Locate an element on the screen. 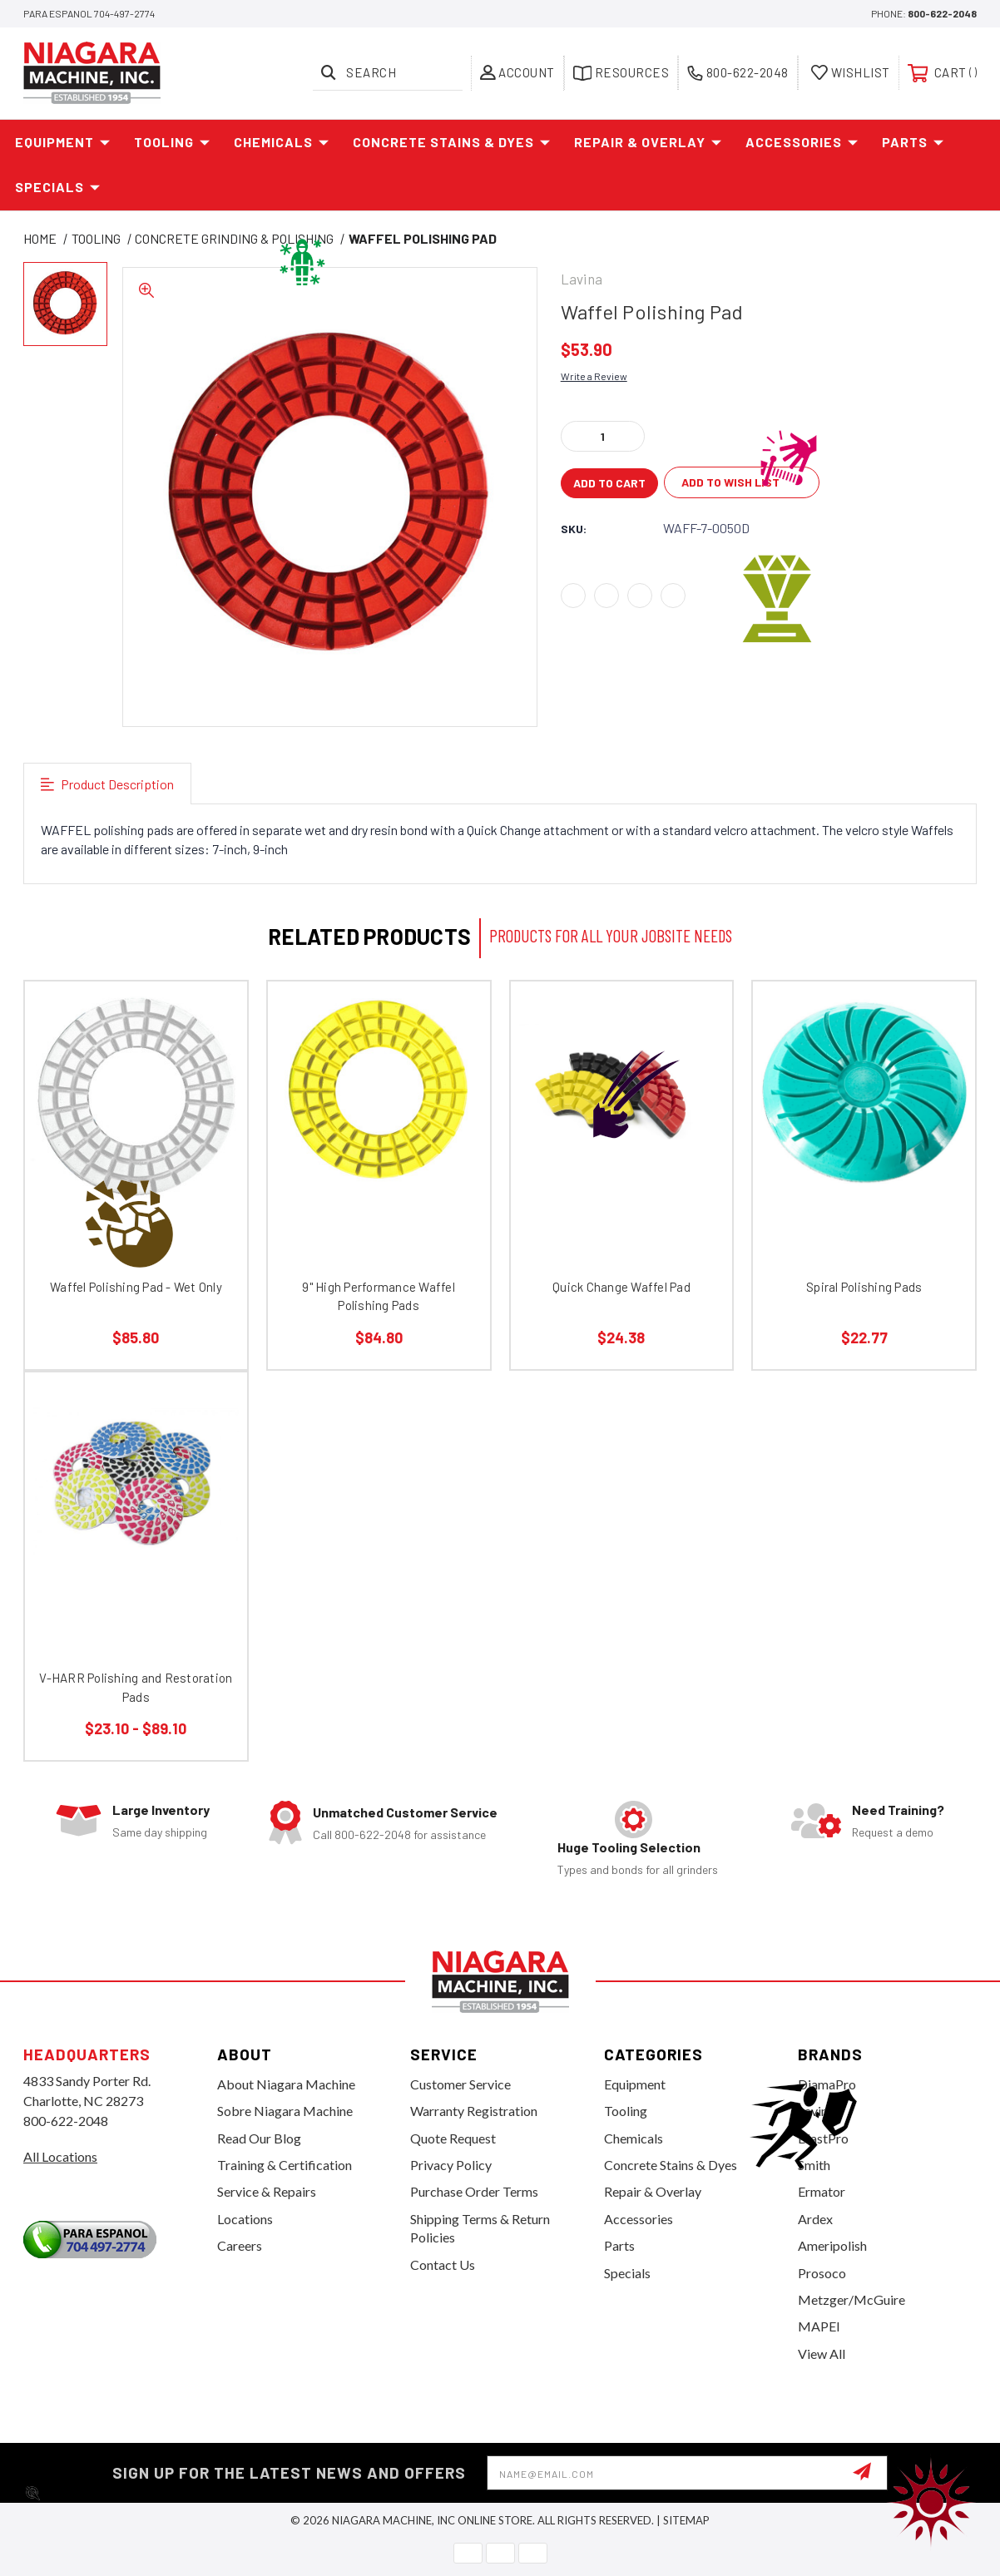 The width and height of the screenshot is (1000, 2576). indicates a successful hit or target achieved is located at coordinates (32, 2493).